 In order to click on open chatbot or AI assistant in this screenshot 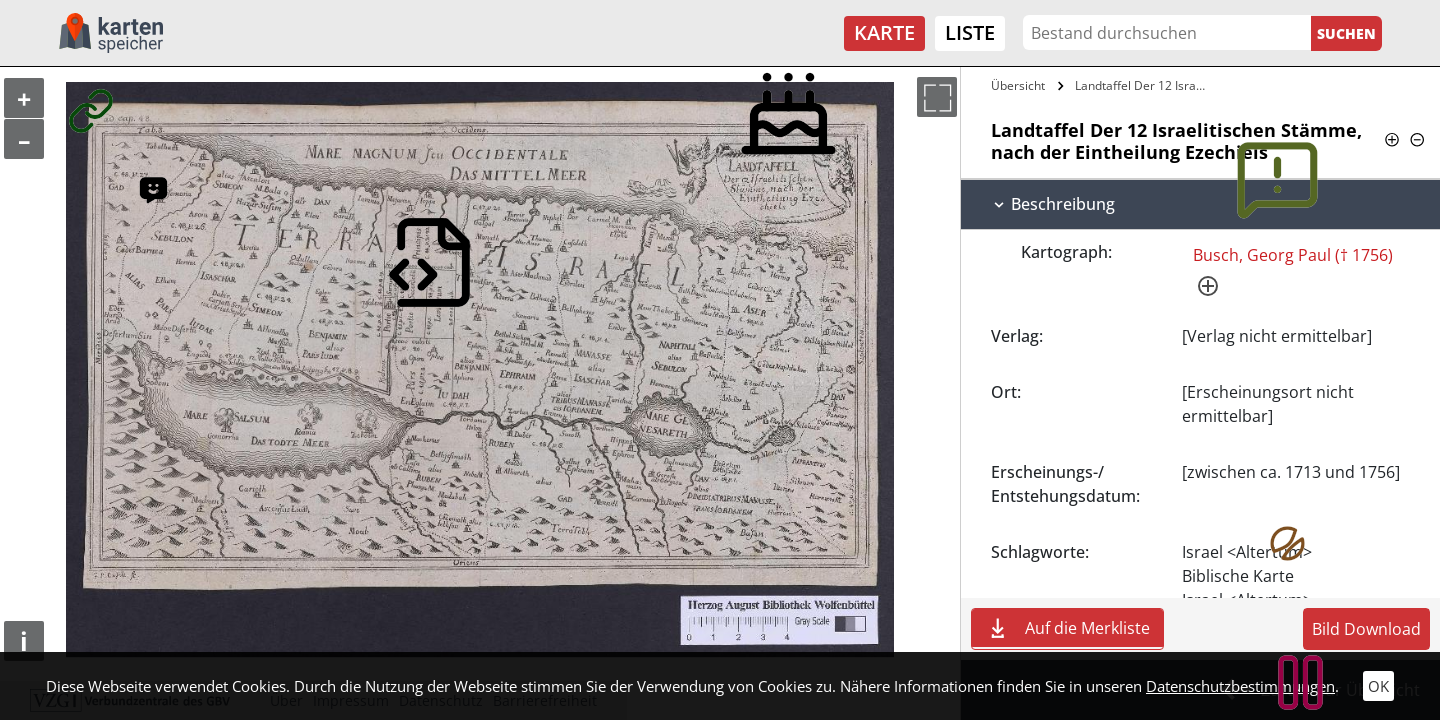, I will do `click(153, 189)`.